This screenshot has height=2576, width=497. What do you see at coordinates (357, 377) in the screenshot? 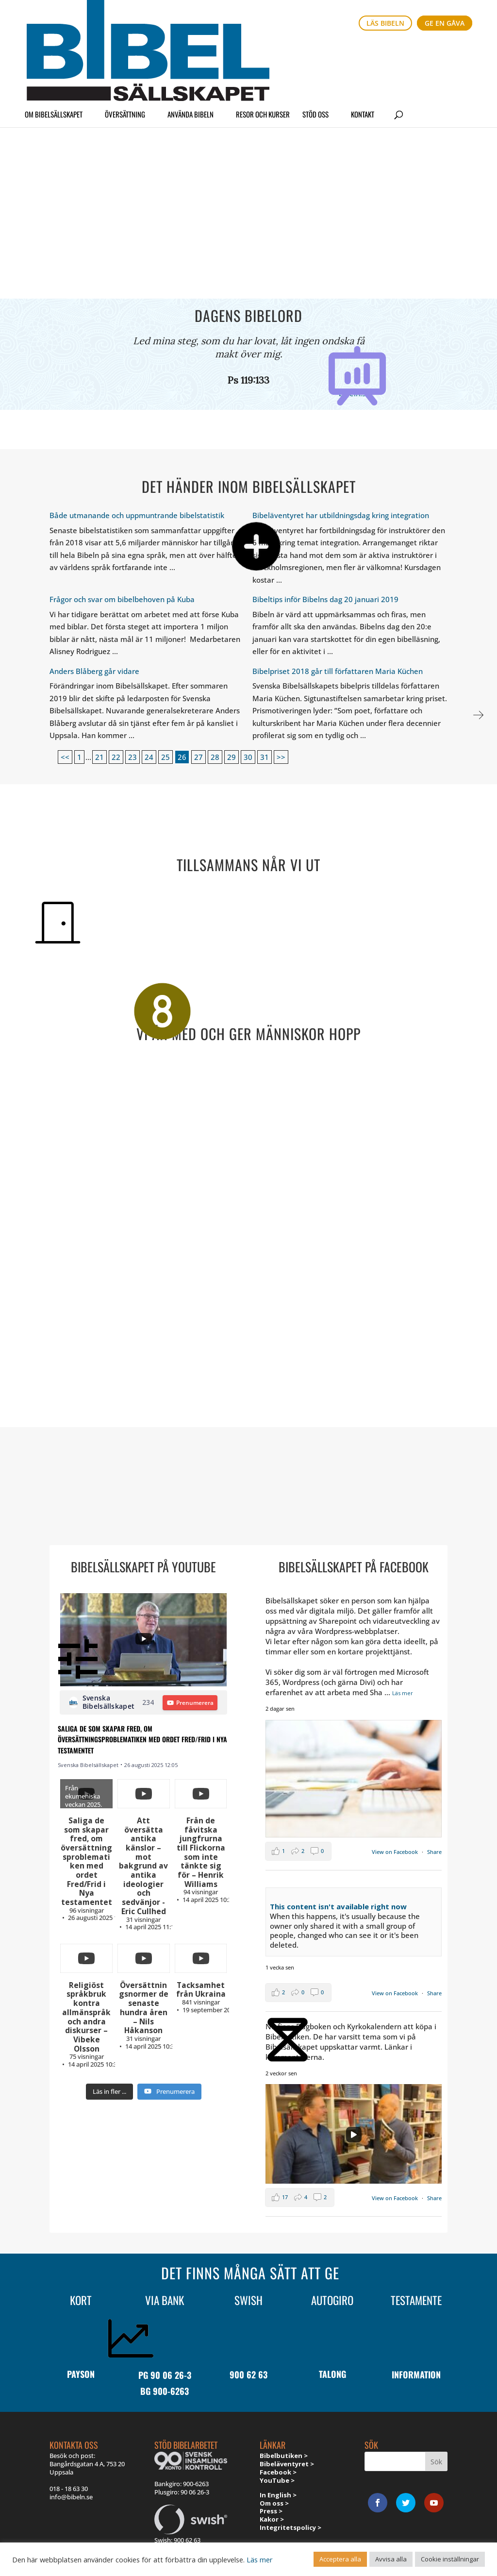
I see `view presentation with chart data` at bounding box center [357, 377].